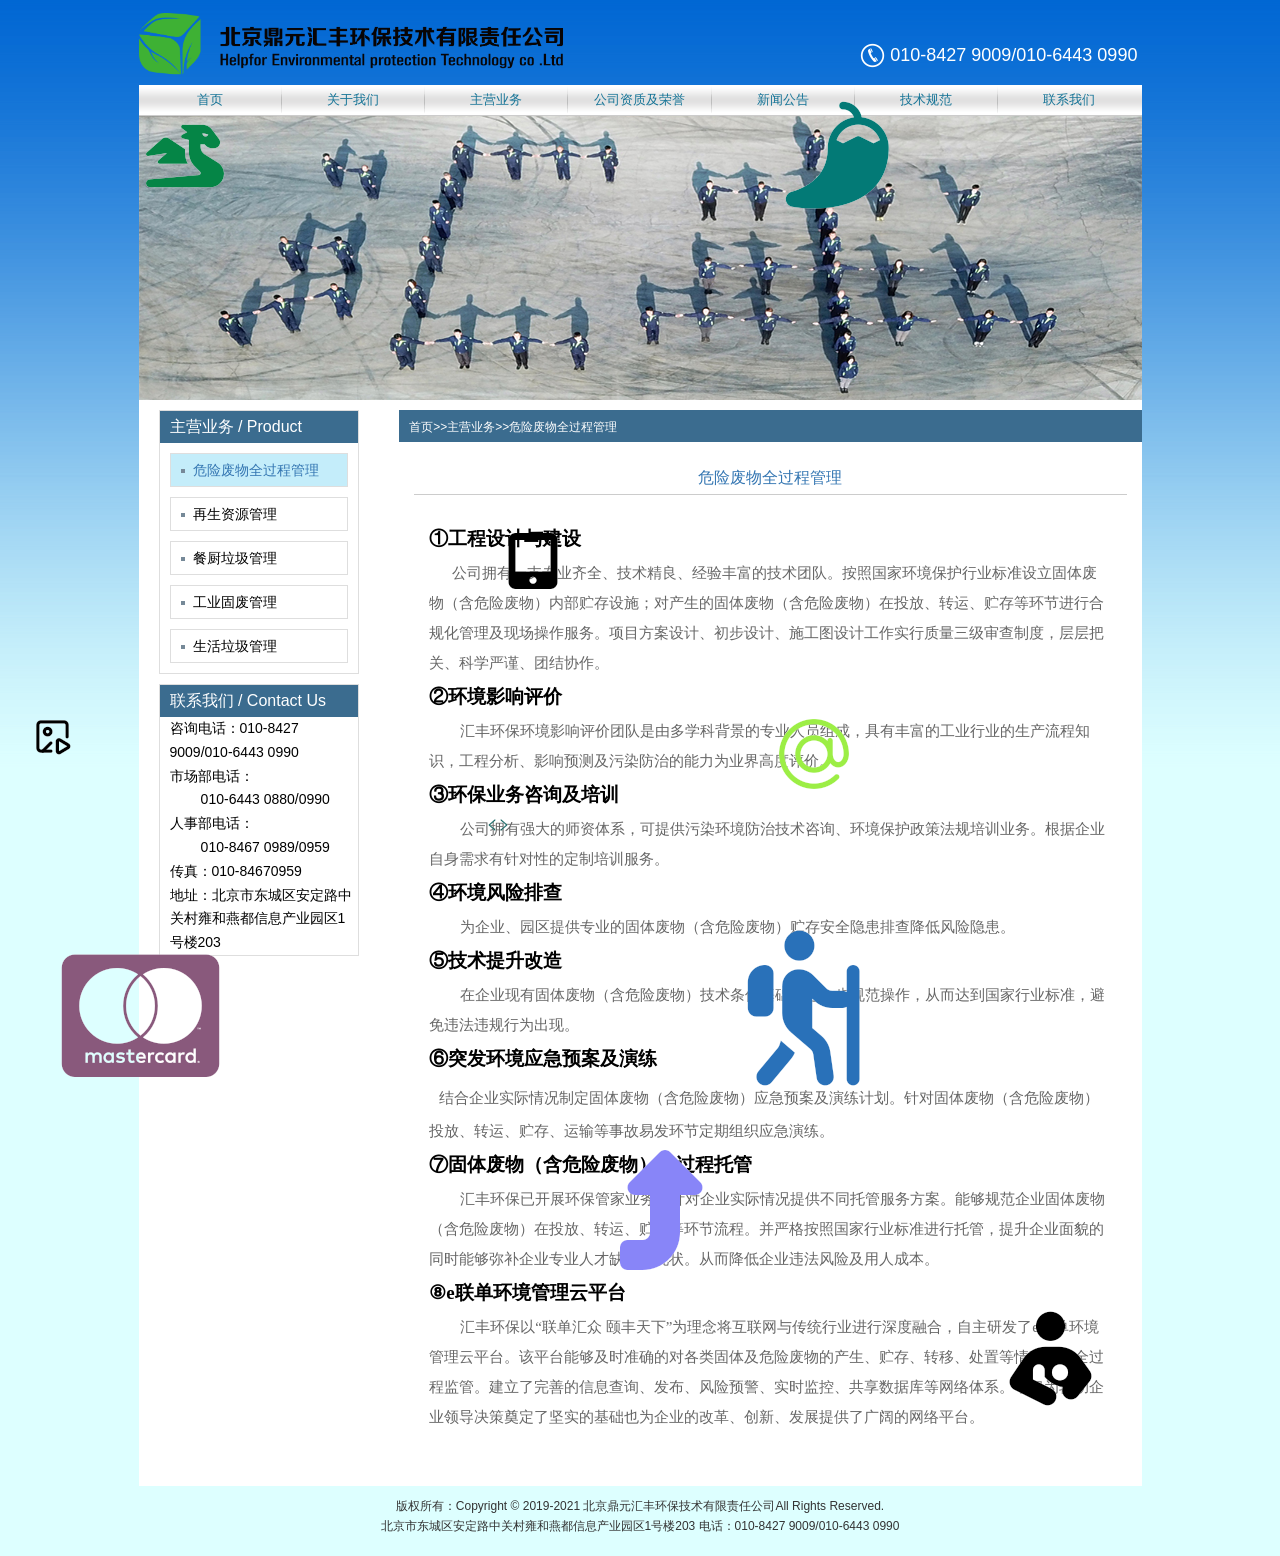 The height and width of the screenshot is (1556, 1280). Describe the element at coordinates (665, 1210) in the screenshot. I see `turn right then continue forward` at that location.